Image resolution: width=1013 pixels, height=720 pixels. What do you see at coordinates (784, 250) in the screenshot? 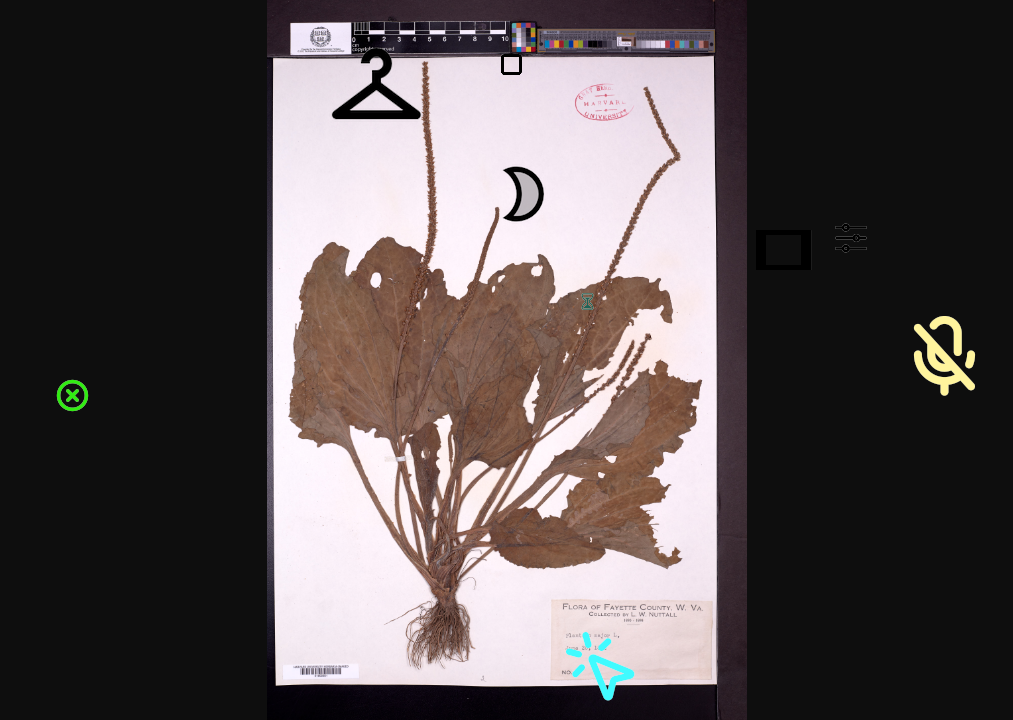
I see `switch to tablet view or layout` at bounding box center [784, 250].